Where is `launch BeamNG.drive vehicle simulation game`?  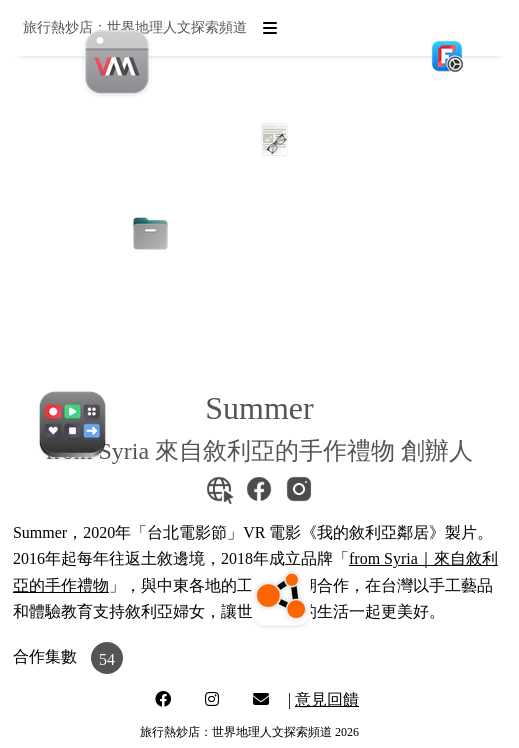 launch BeamNG.drive vehicle simulation game is located at coordinates (281, 596).